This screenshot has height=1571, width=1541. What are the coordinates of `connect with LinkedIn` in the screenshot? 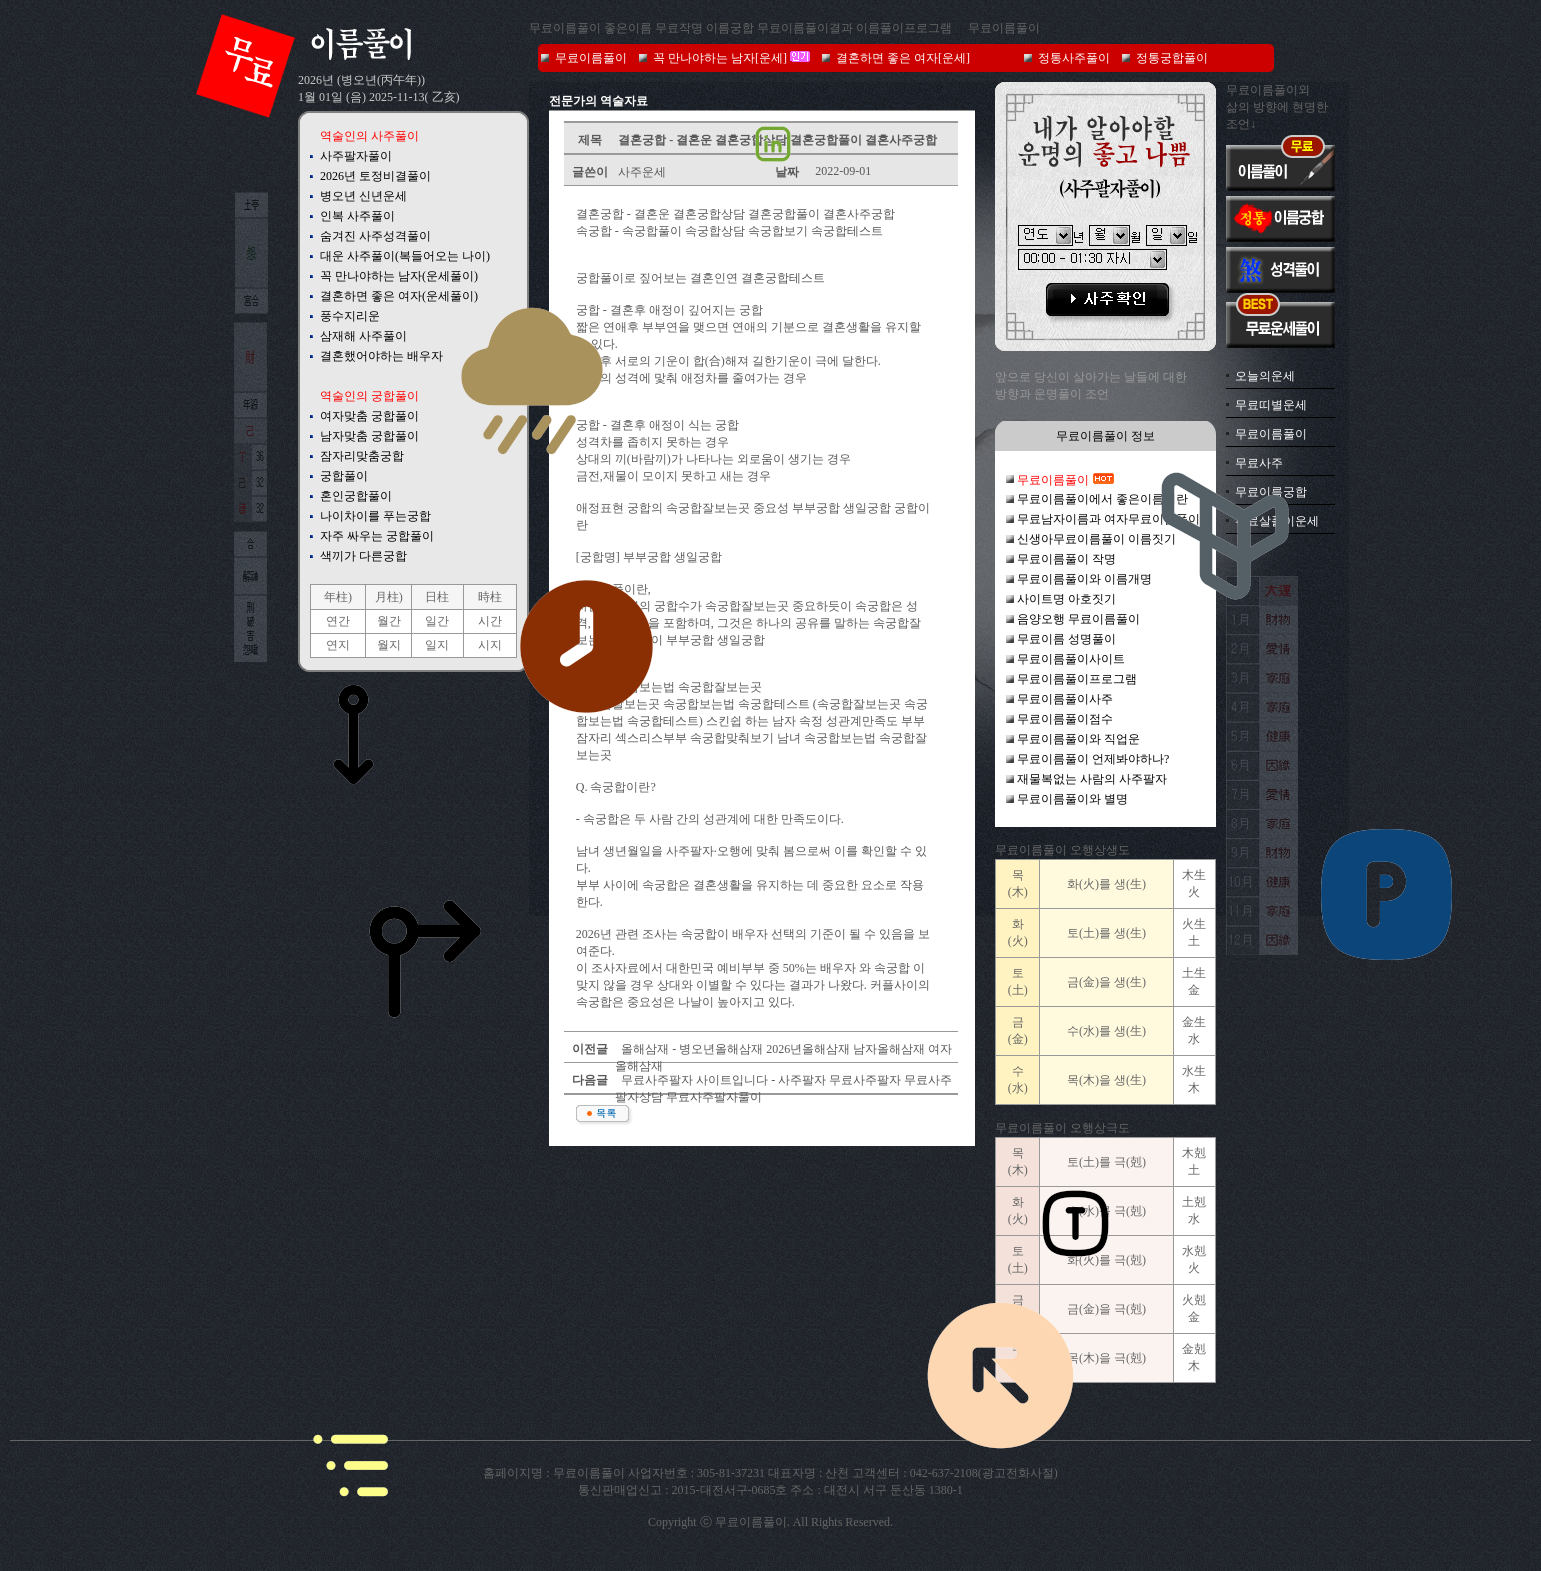 It's located at (773, 144).